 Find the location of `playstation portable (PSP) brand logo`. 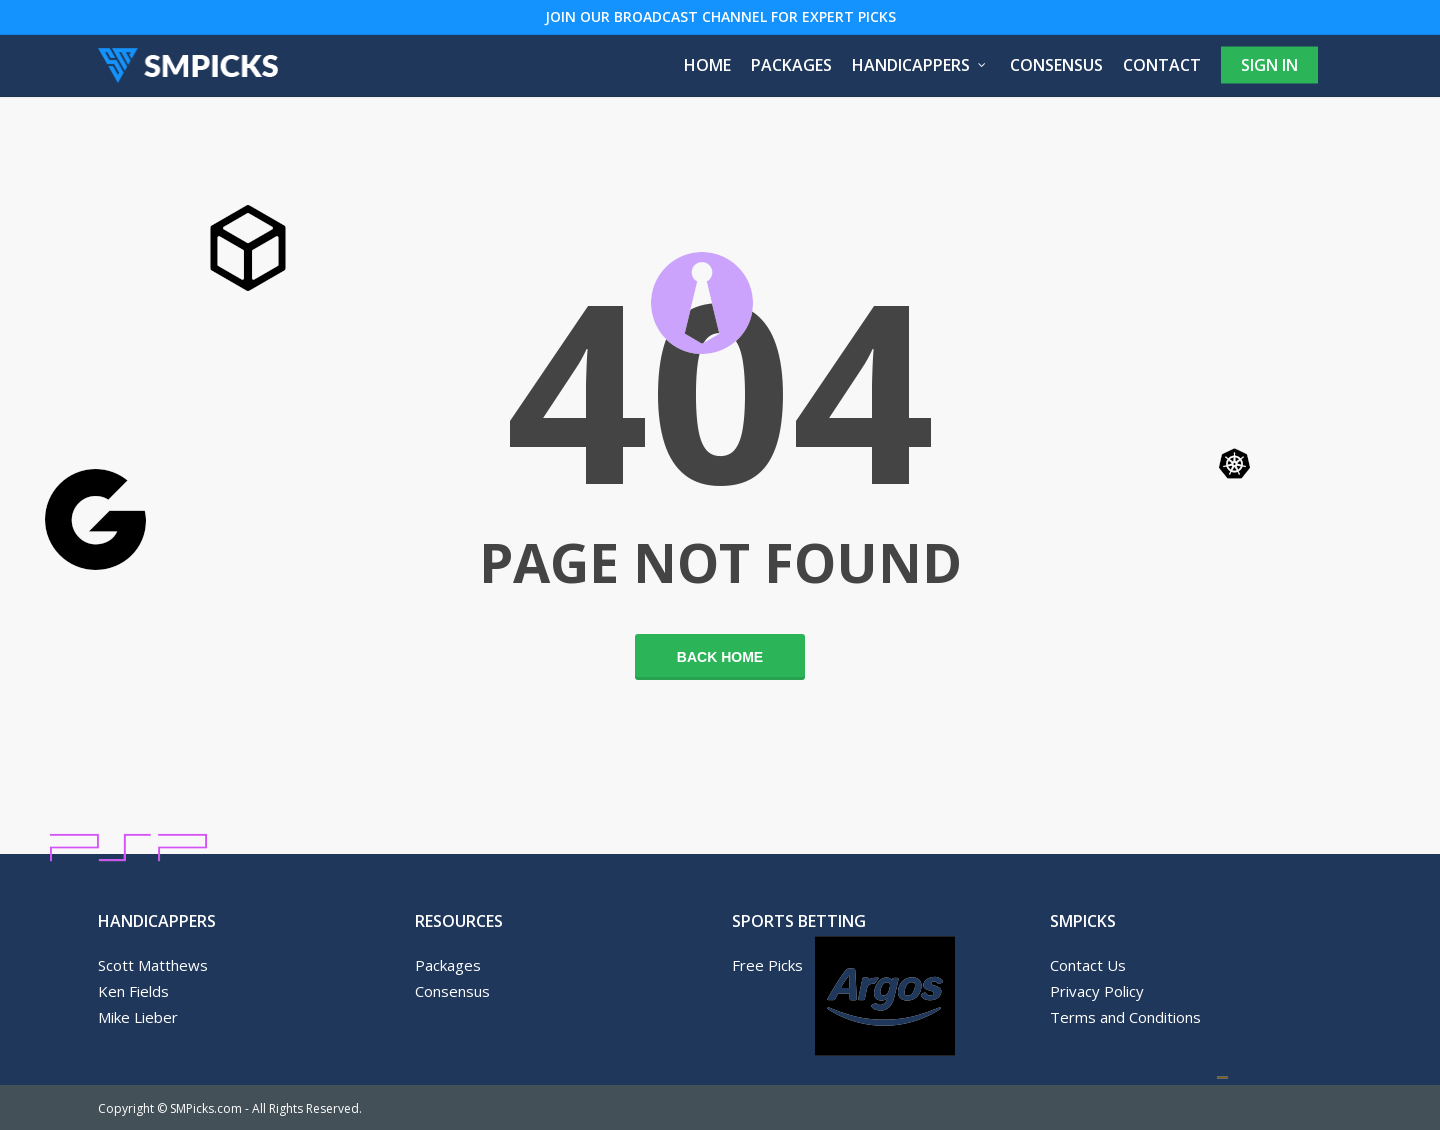

playstation portable (PSP) brand logo is located at coordinates (128, 847).